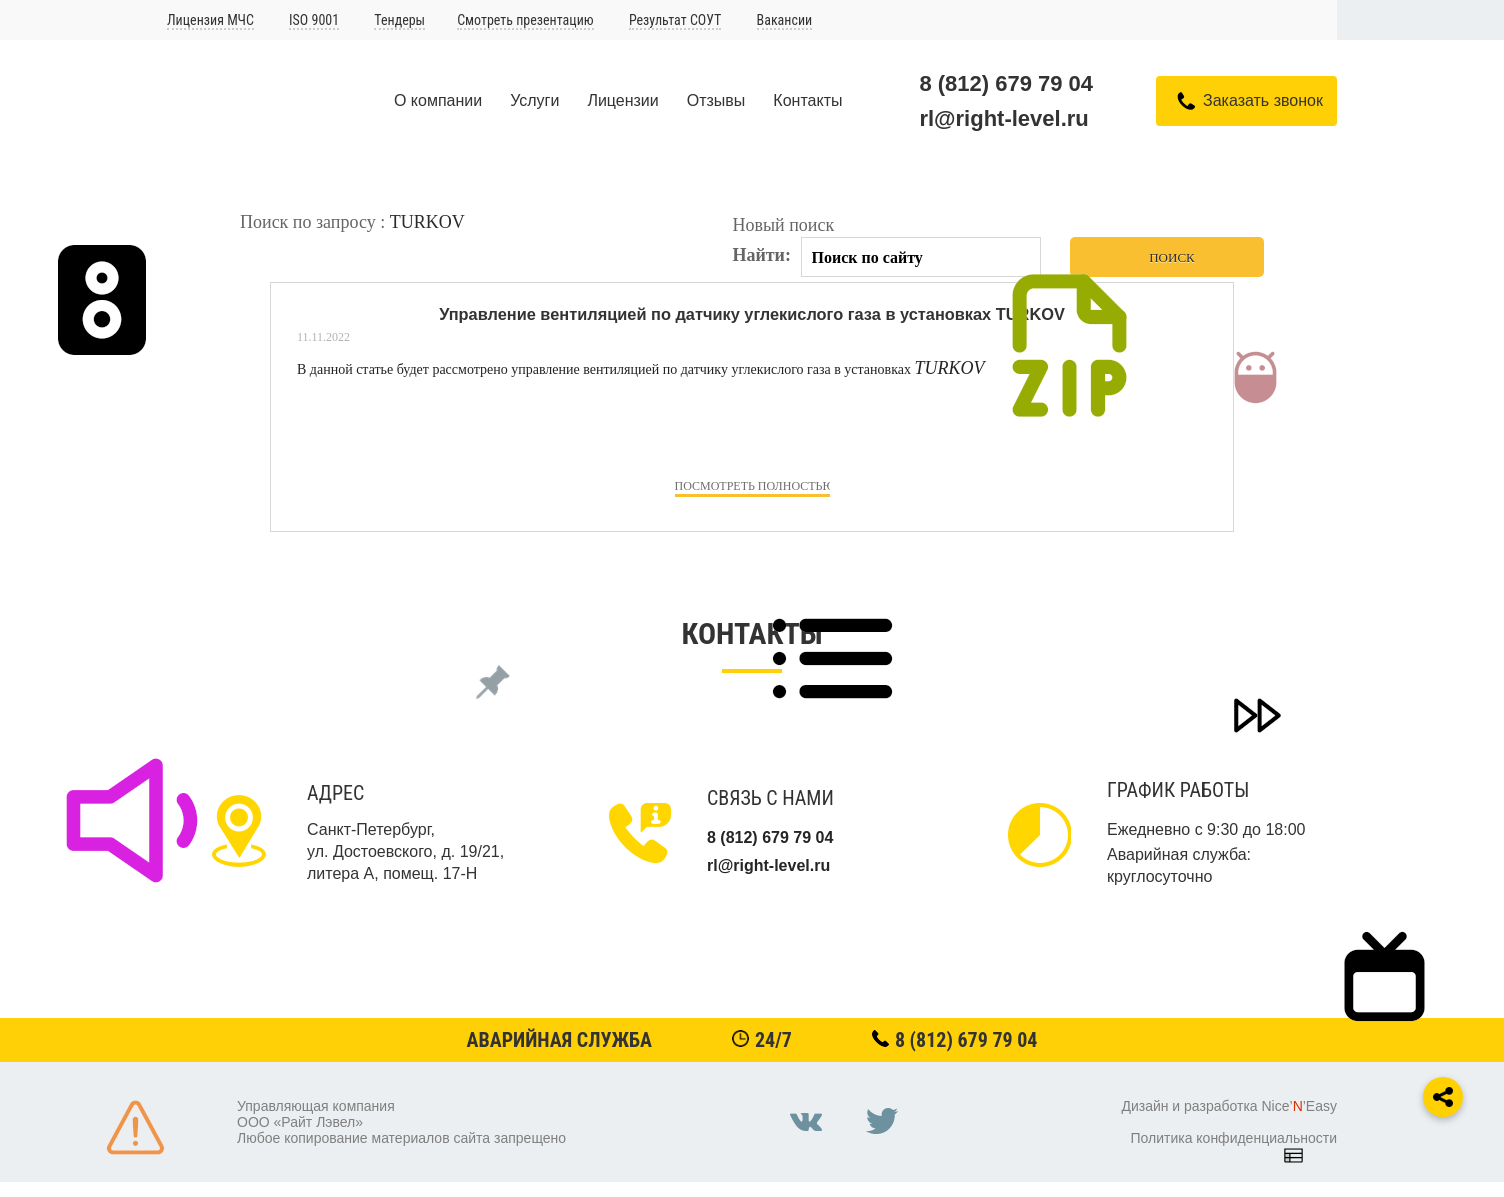  I want to click on android device or app settings, so click(1255, 376).